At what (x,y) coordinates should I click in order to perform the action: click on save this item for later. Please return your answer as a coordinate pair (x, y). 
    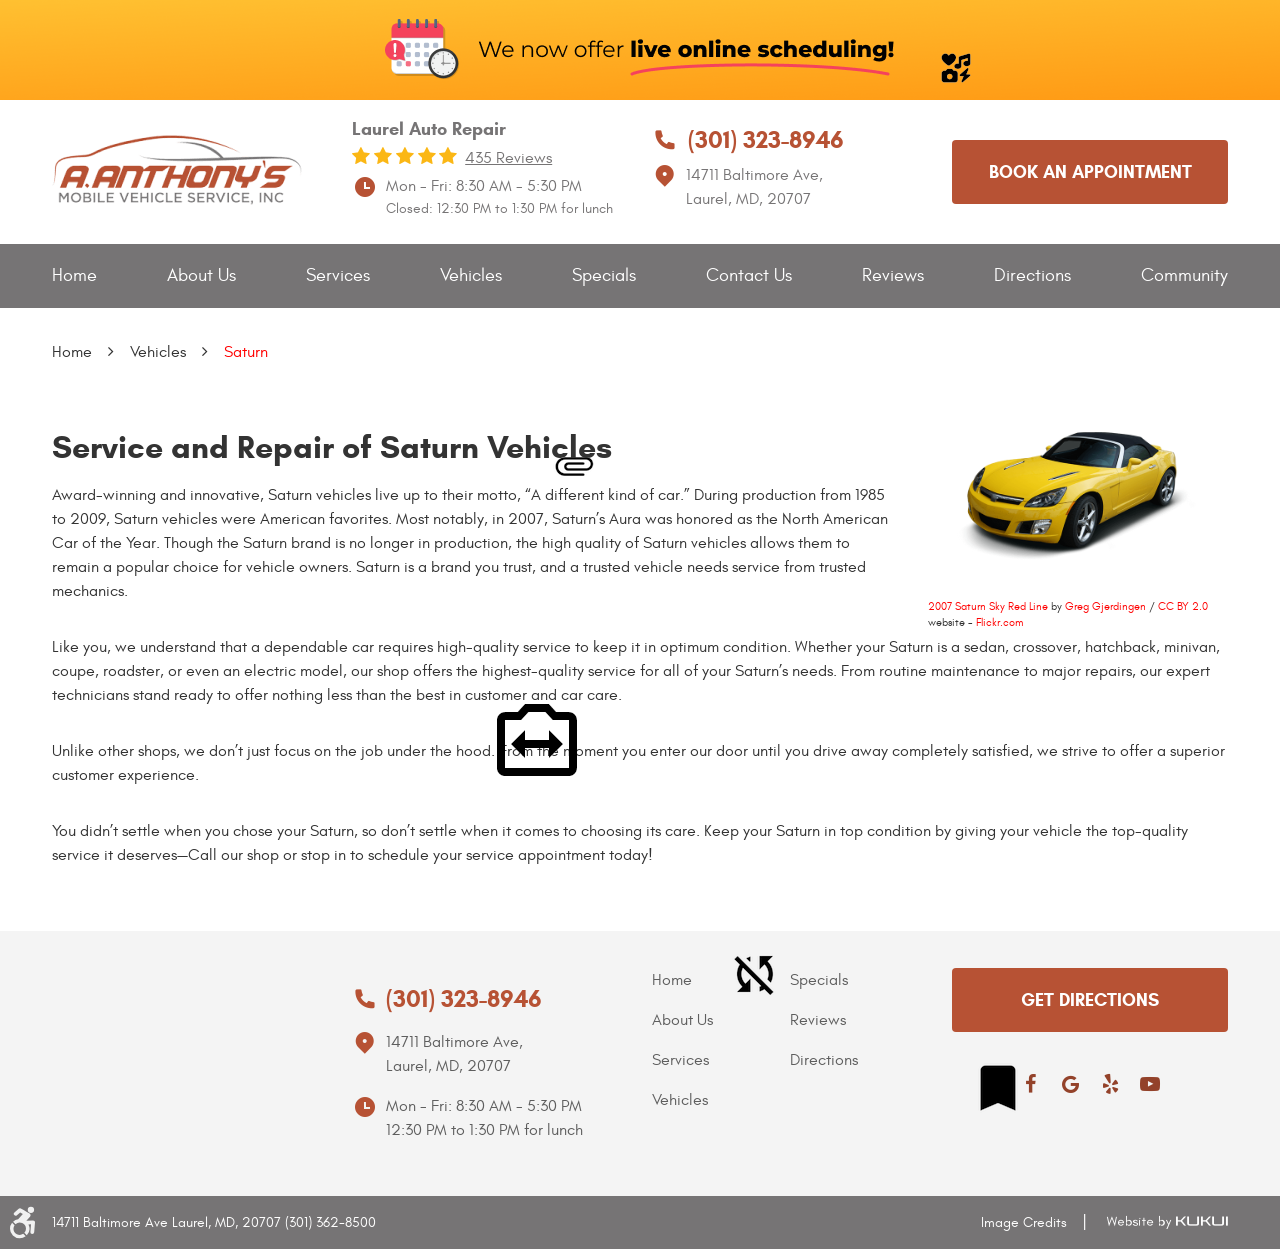
    Looking at the image, I should click on (998, 1088).